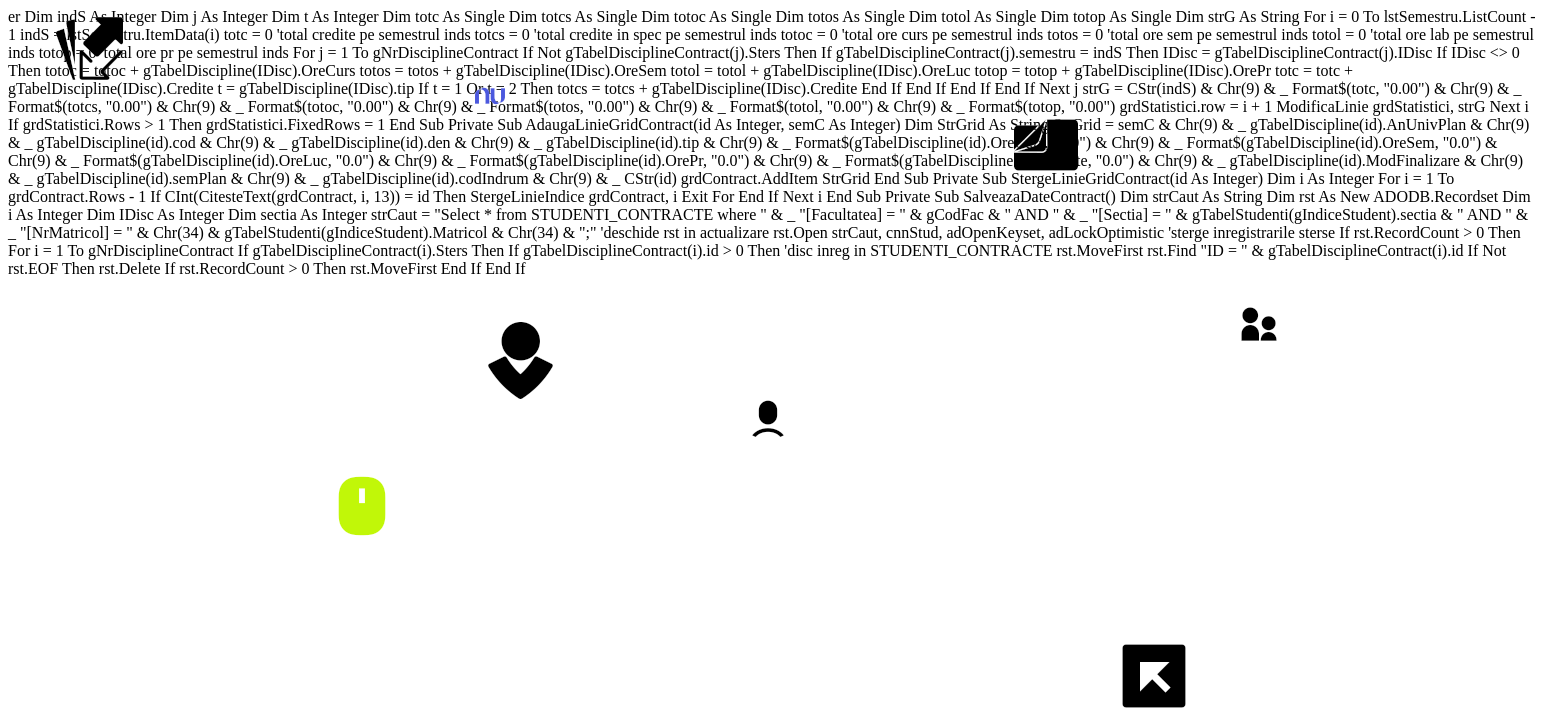 The width and height of the screenshot is (1547, 720). Describe the element at coordinates (490, 96) in the screenshot. I see `open the Nubank app` at that location.